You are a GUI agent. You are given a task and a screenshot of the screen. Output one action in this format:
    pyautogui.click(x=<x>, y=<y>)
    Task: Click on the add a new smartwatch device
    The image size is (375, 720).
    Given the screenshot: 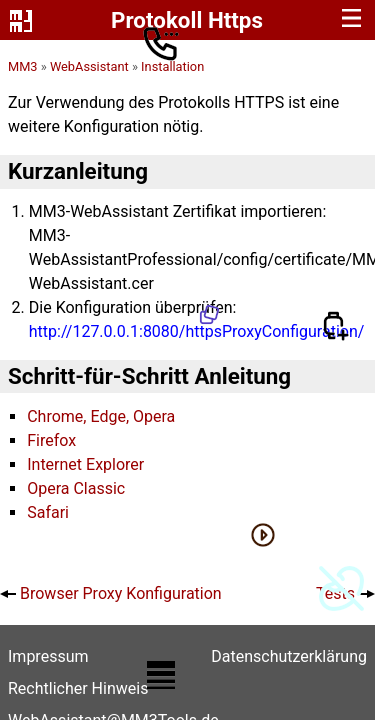 What is the action you would take?
    pyautogui.click(x=333, y=325)
    